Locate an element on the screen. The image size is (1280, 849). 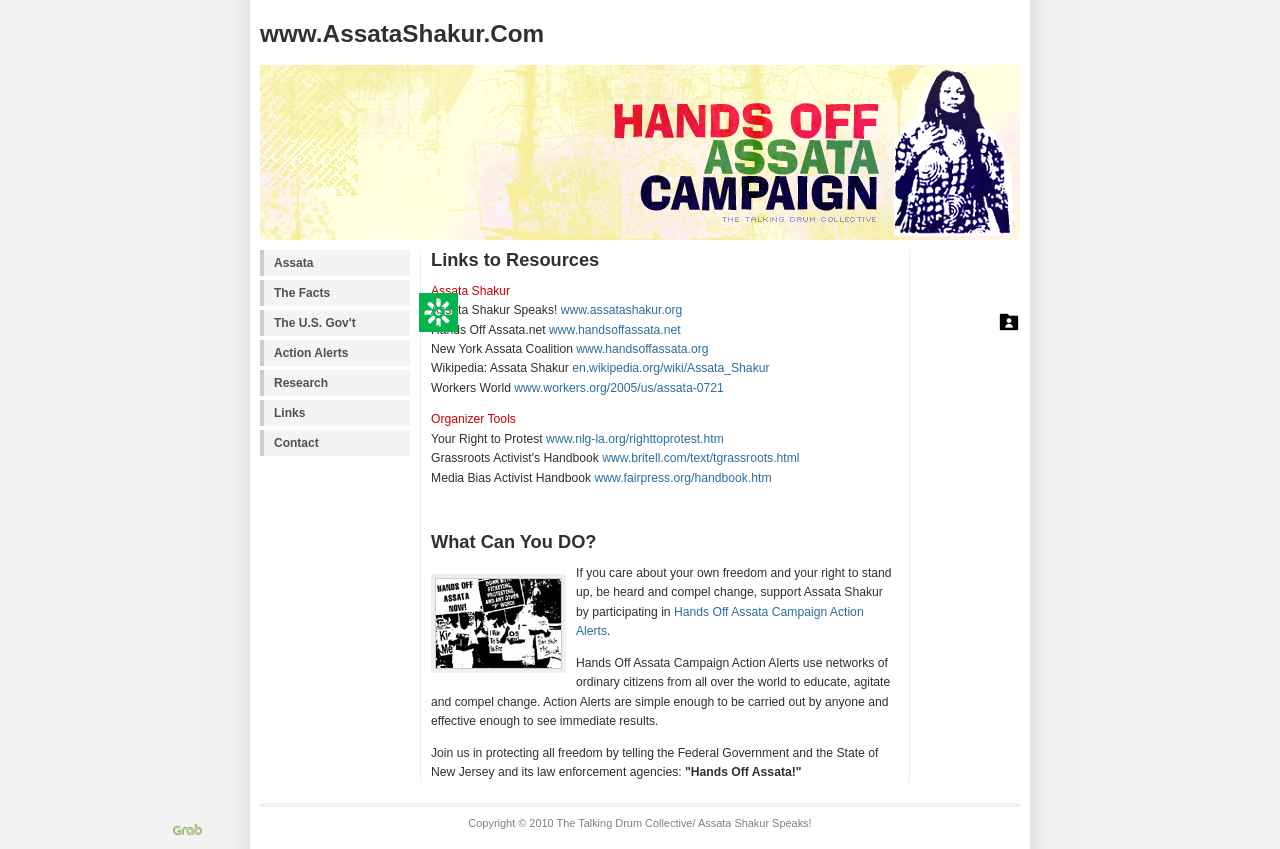
kentico CMS platform logo is located at coordinates (438, 312).